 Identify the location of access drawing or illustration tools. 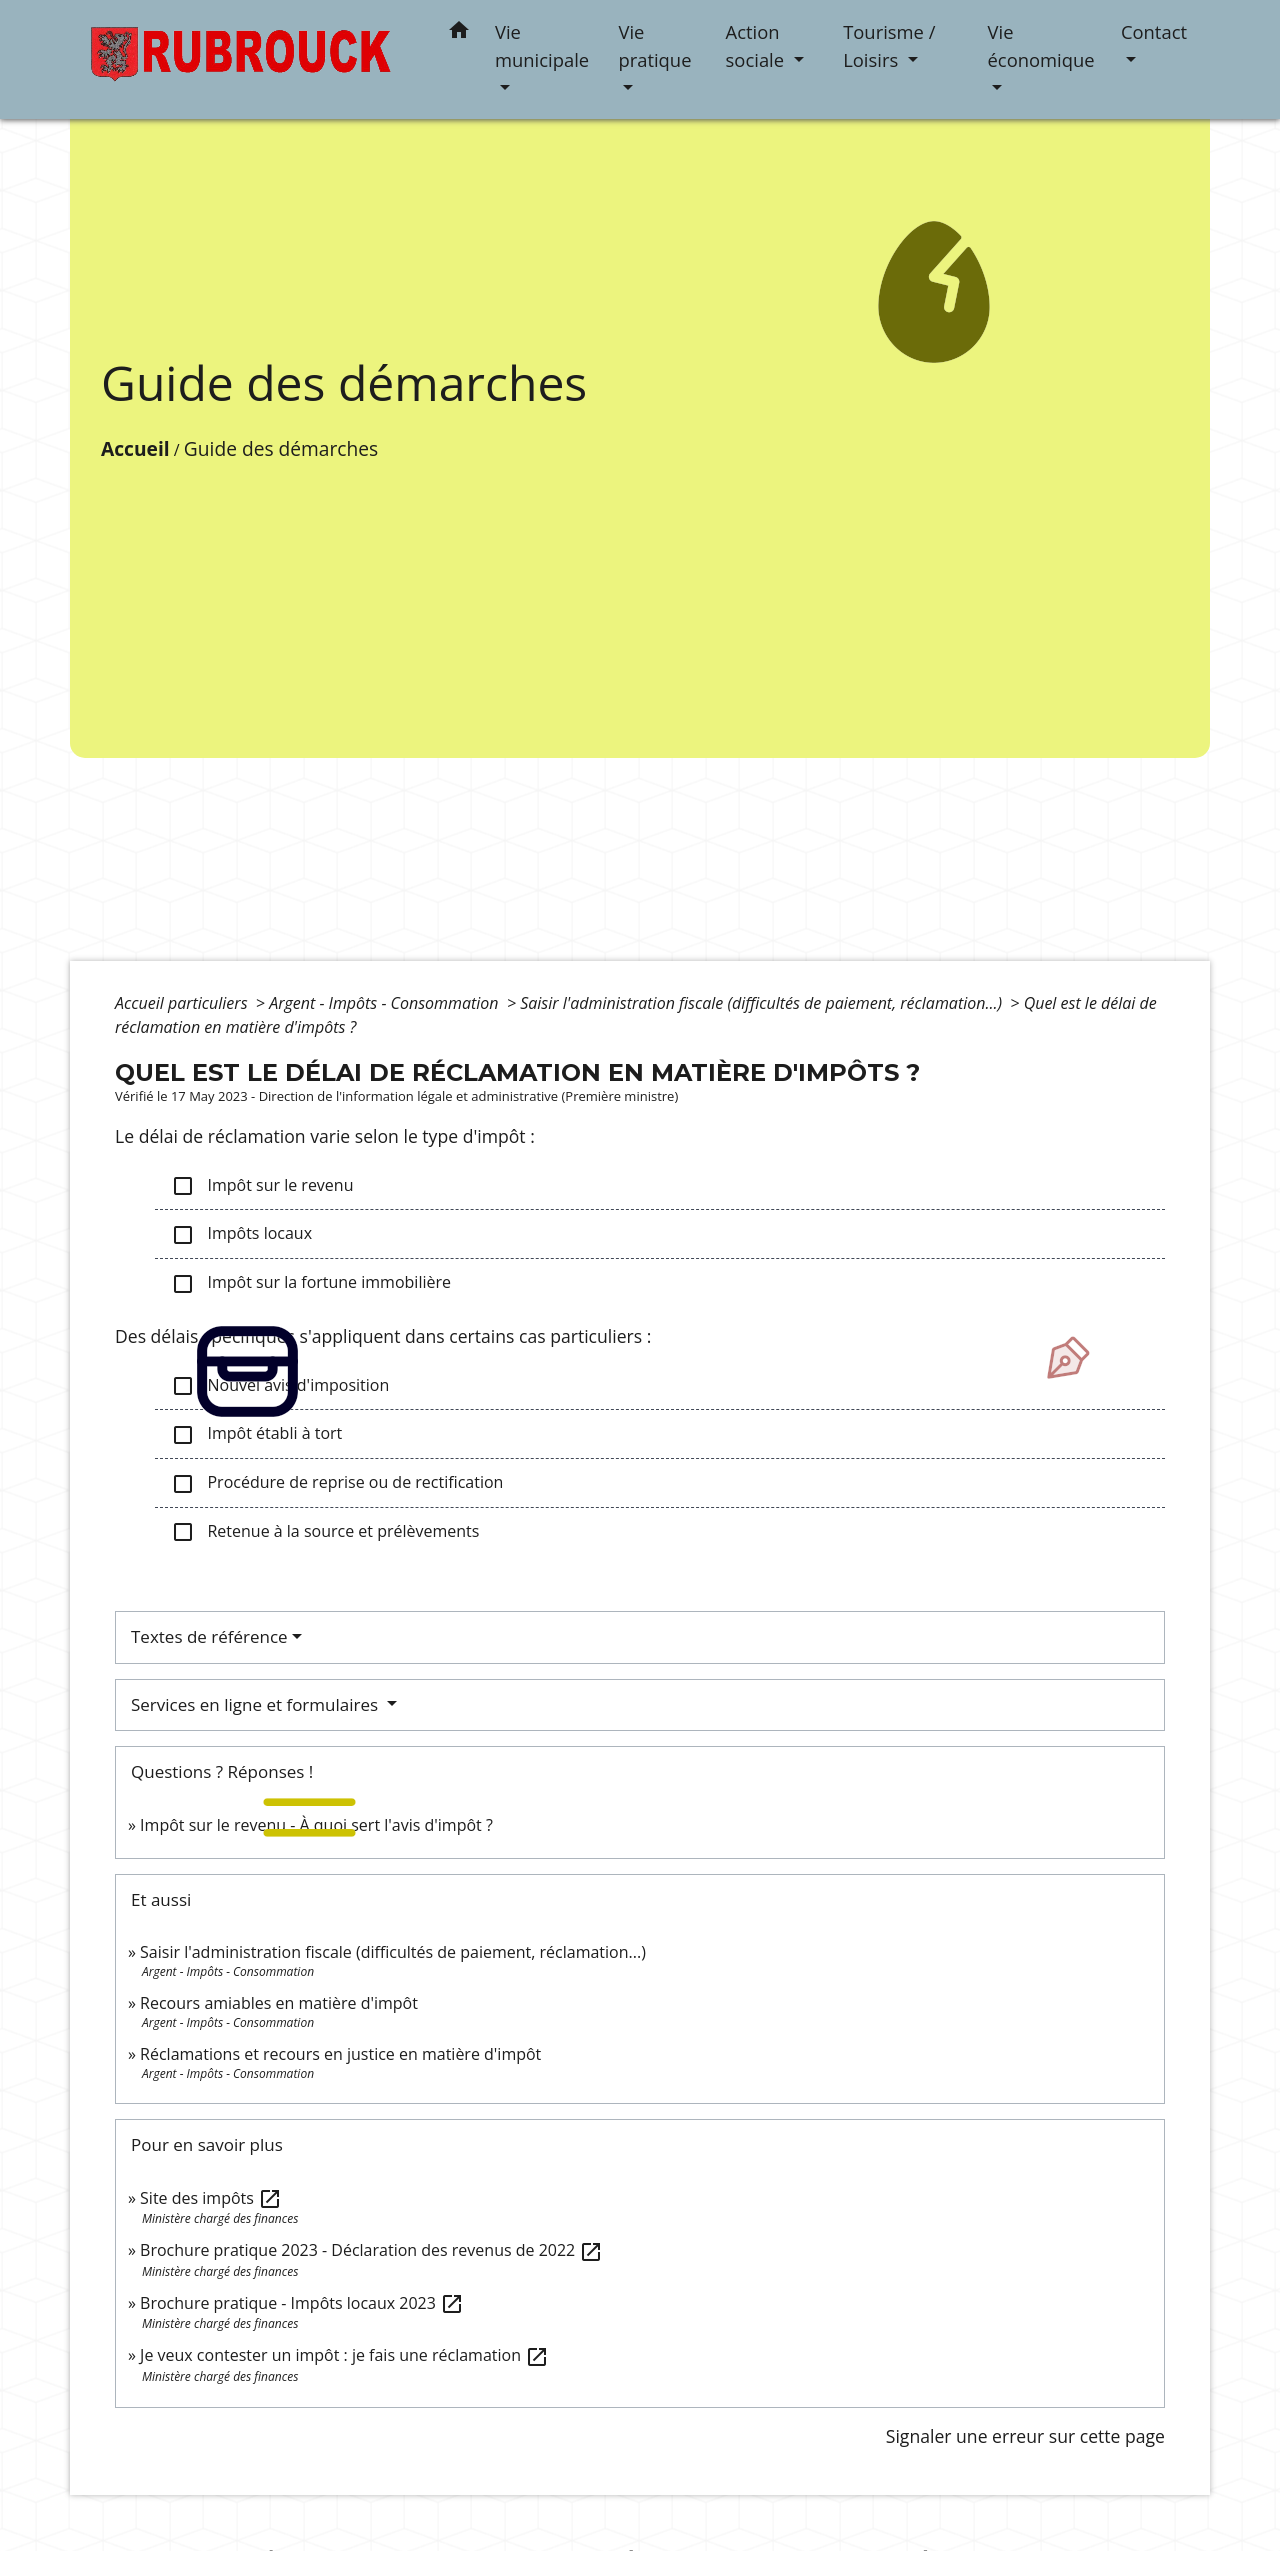
(1066, 1360).